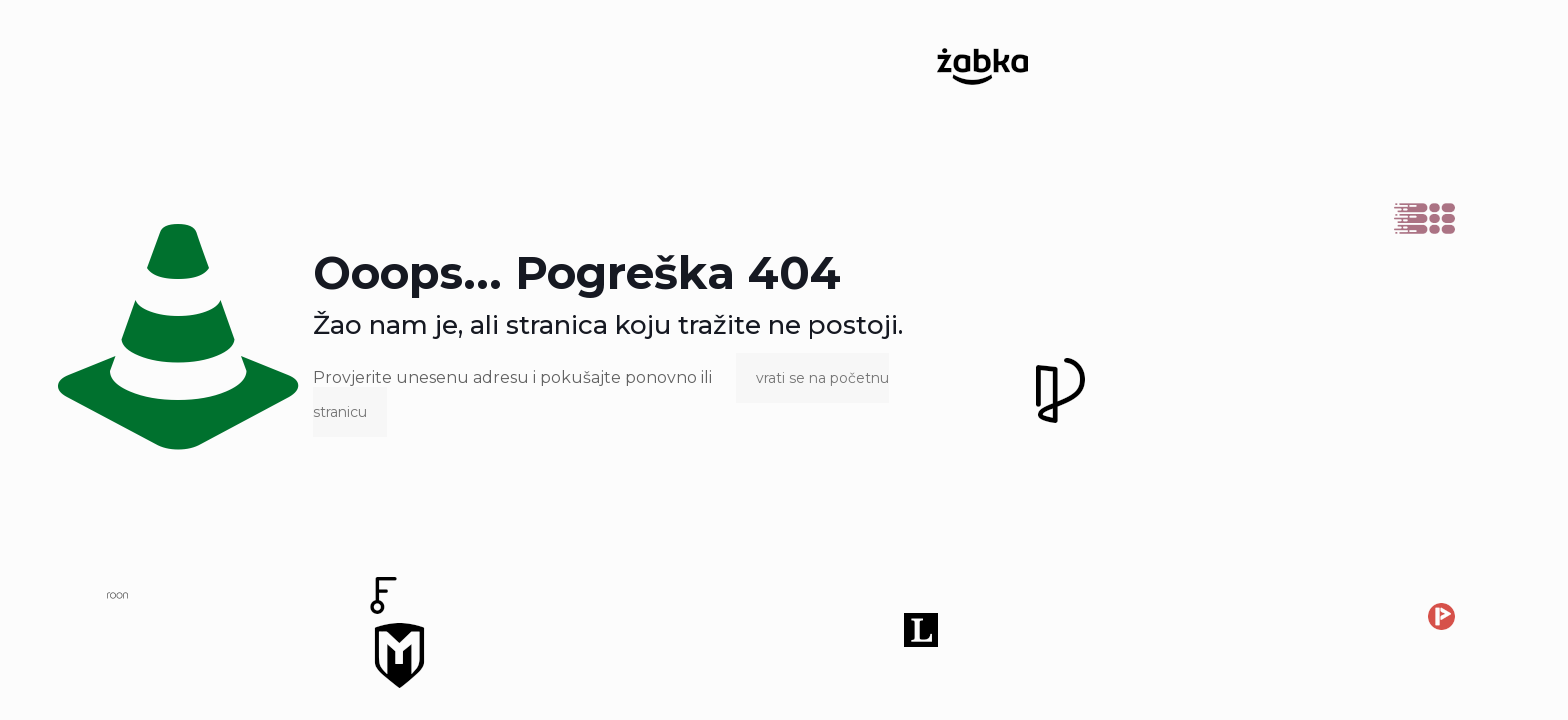 The height and width of the screenshot is (720, 1568). I want to click on open picarto.tv streaming platform, so click(1441, 616).